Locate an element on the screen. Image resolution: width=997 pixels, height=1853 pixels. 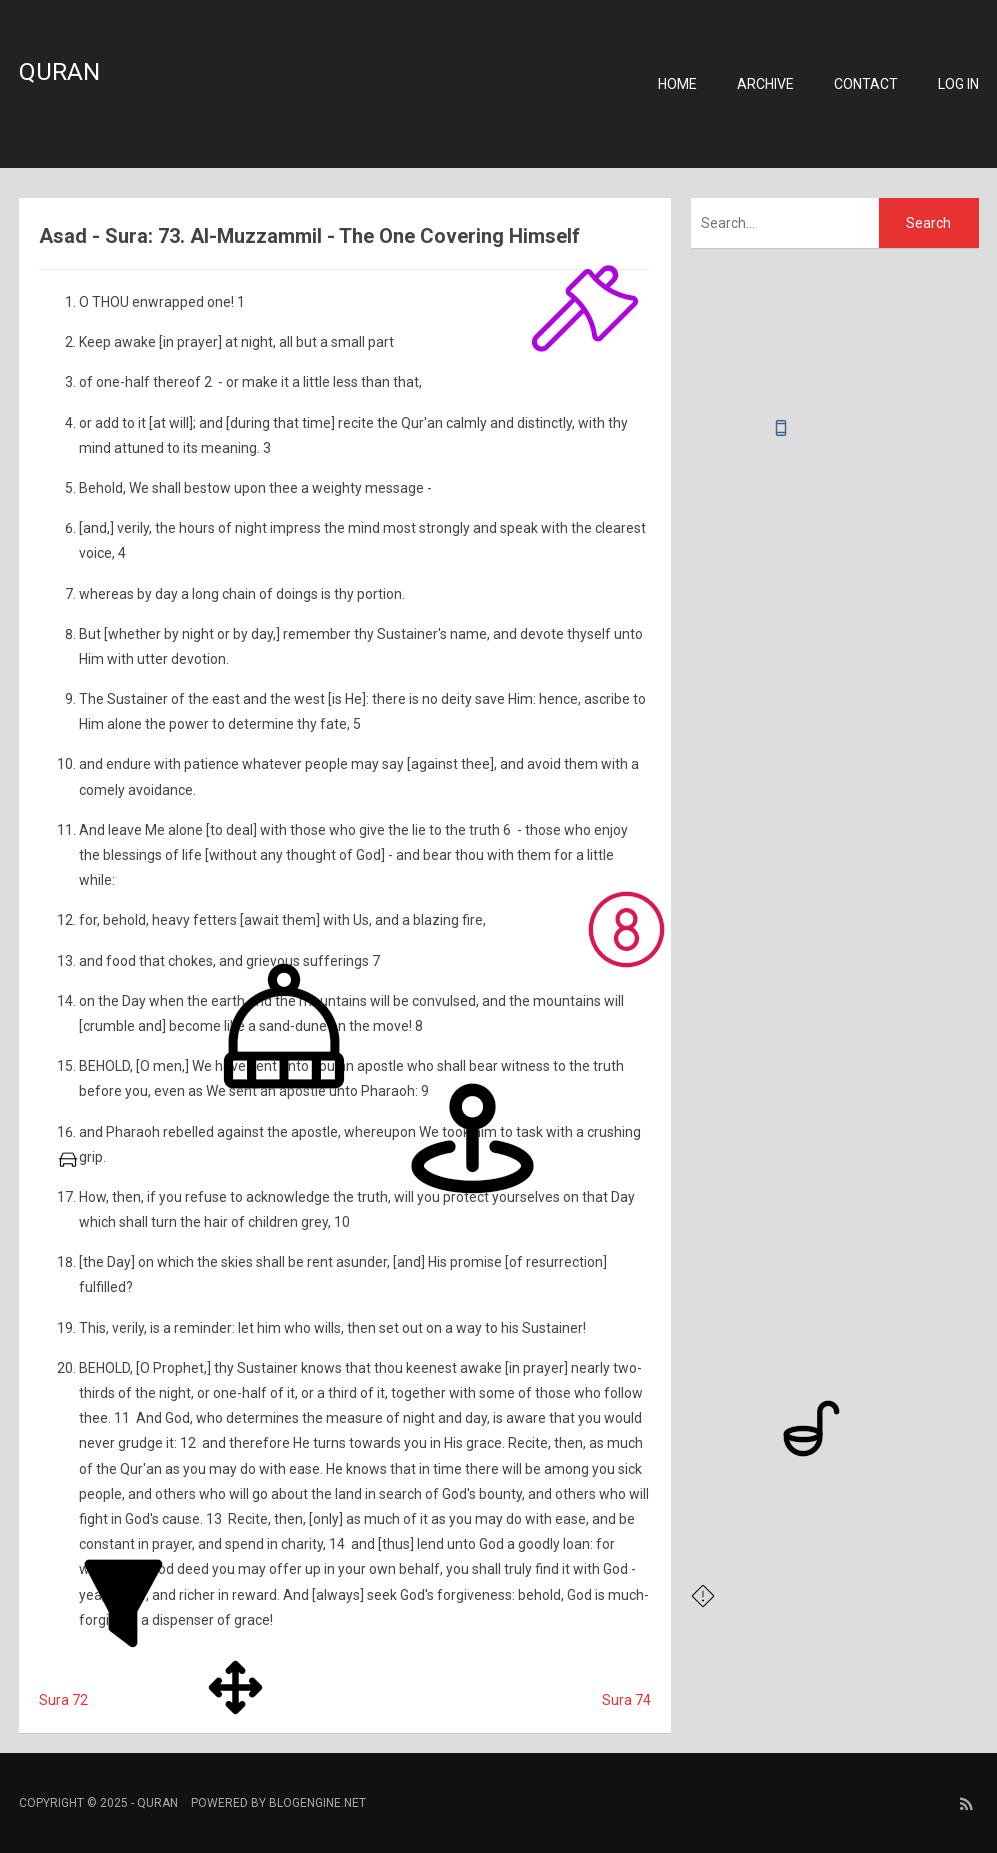
indicates step 8 in a multi-step process is located at coordinates (626, 929).